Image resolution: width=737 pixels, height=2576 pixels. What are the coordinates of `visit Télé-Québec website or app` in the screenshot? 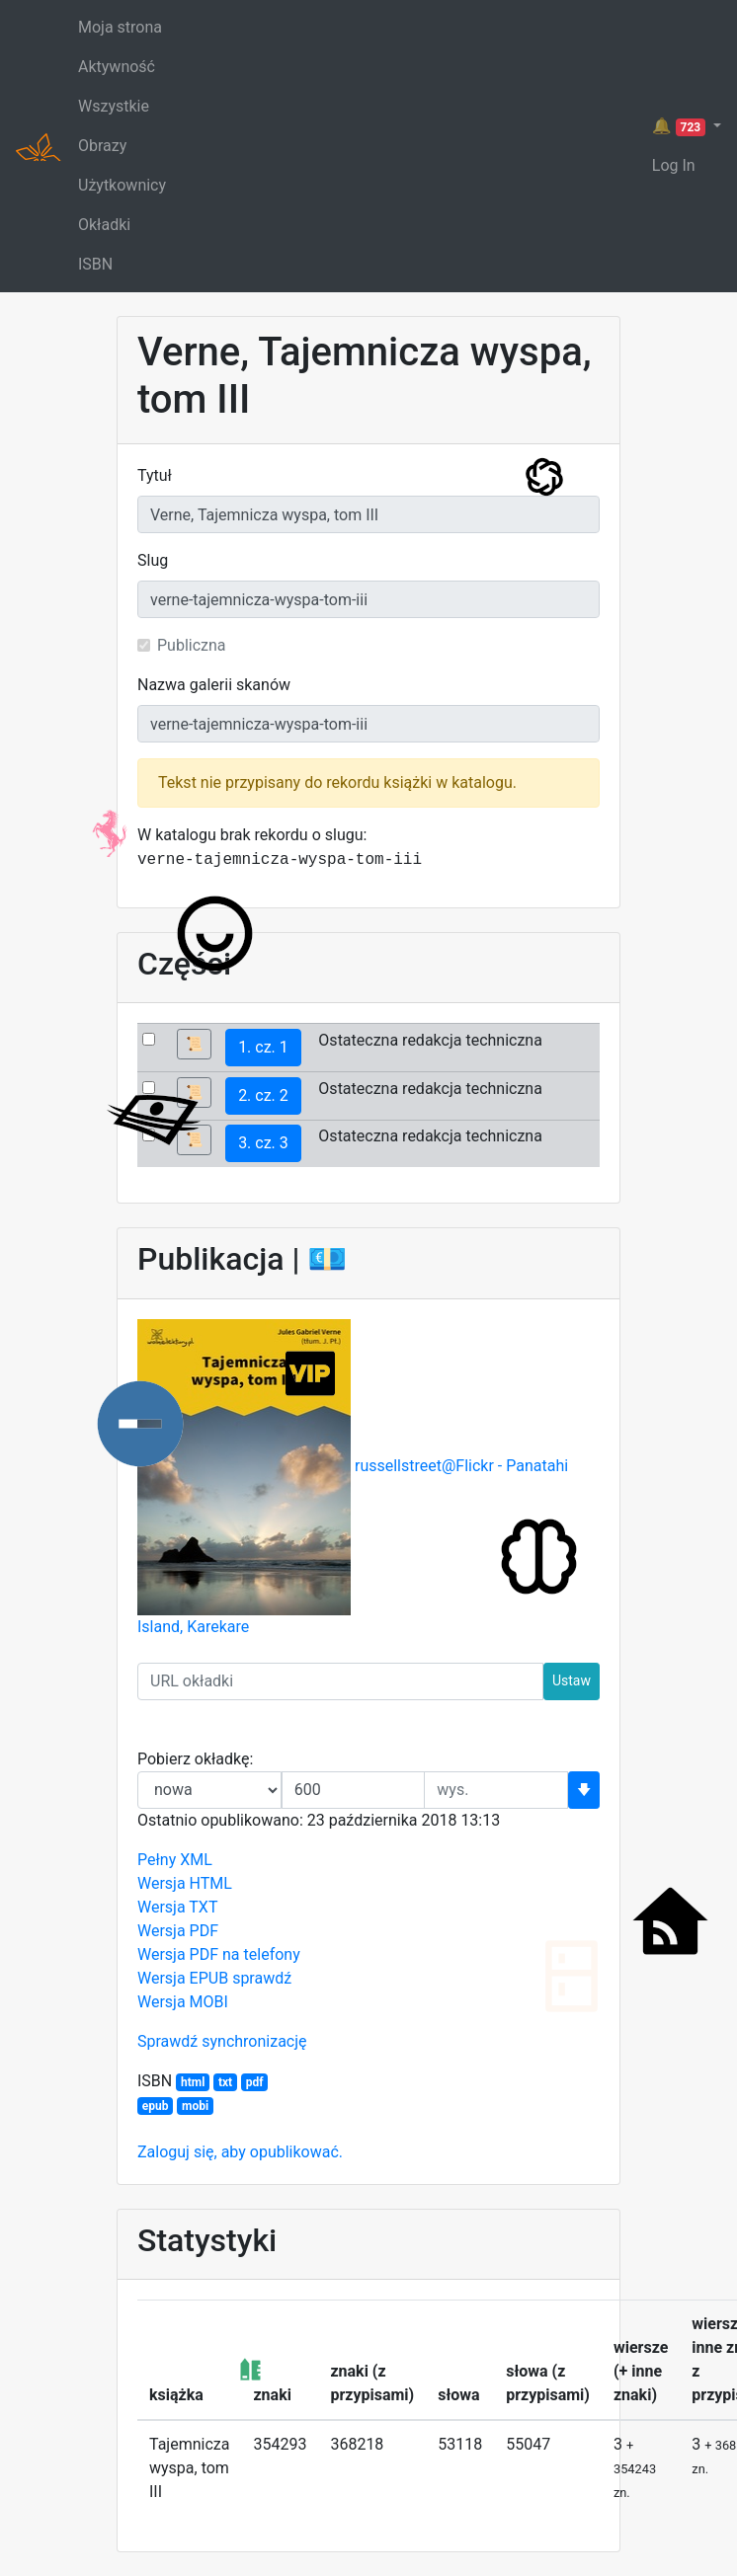 It's located at (153, 1120).